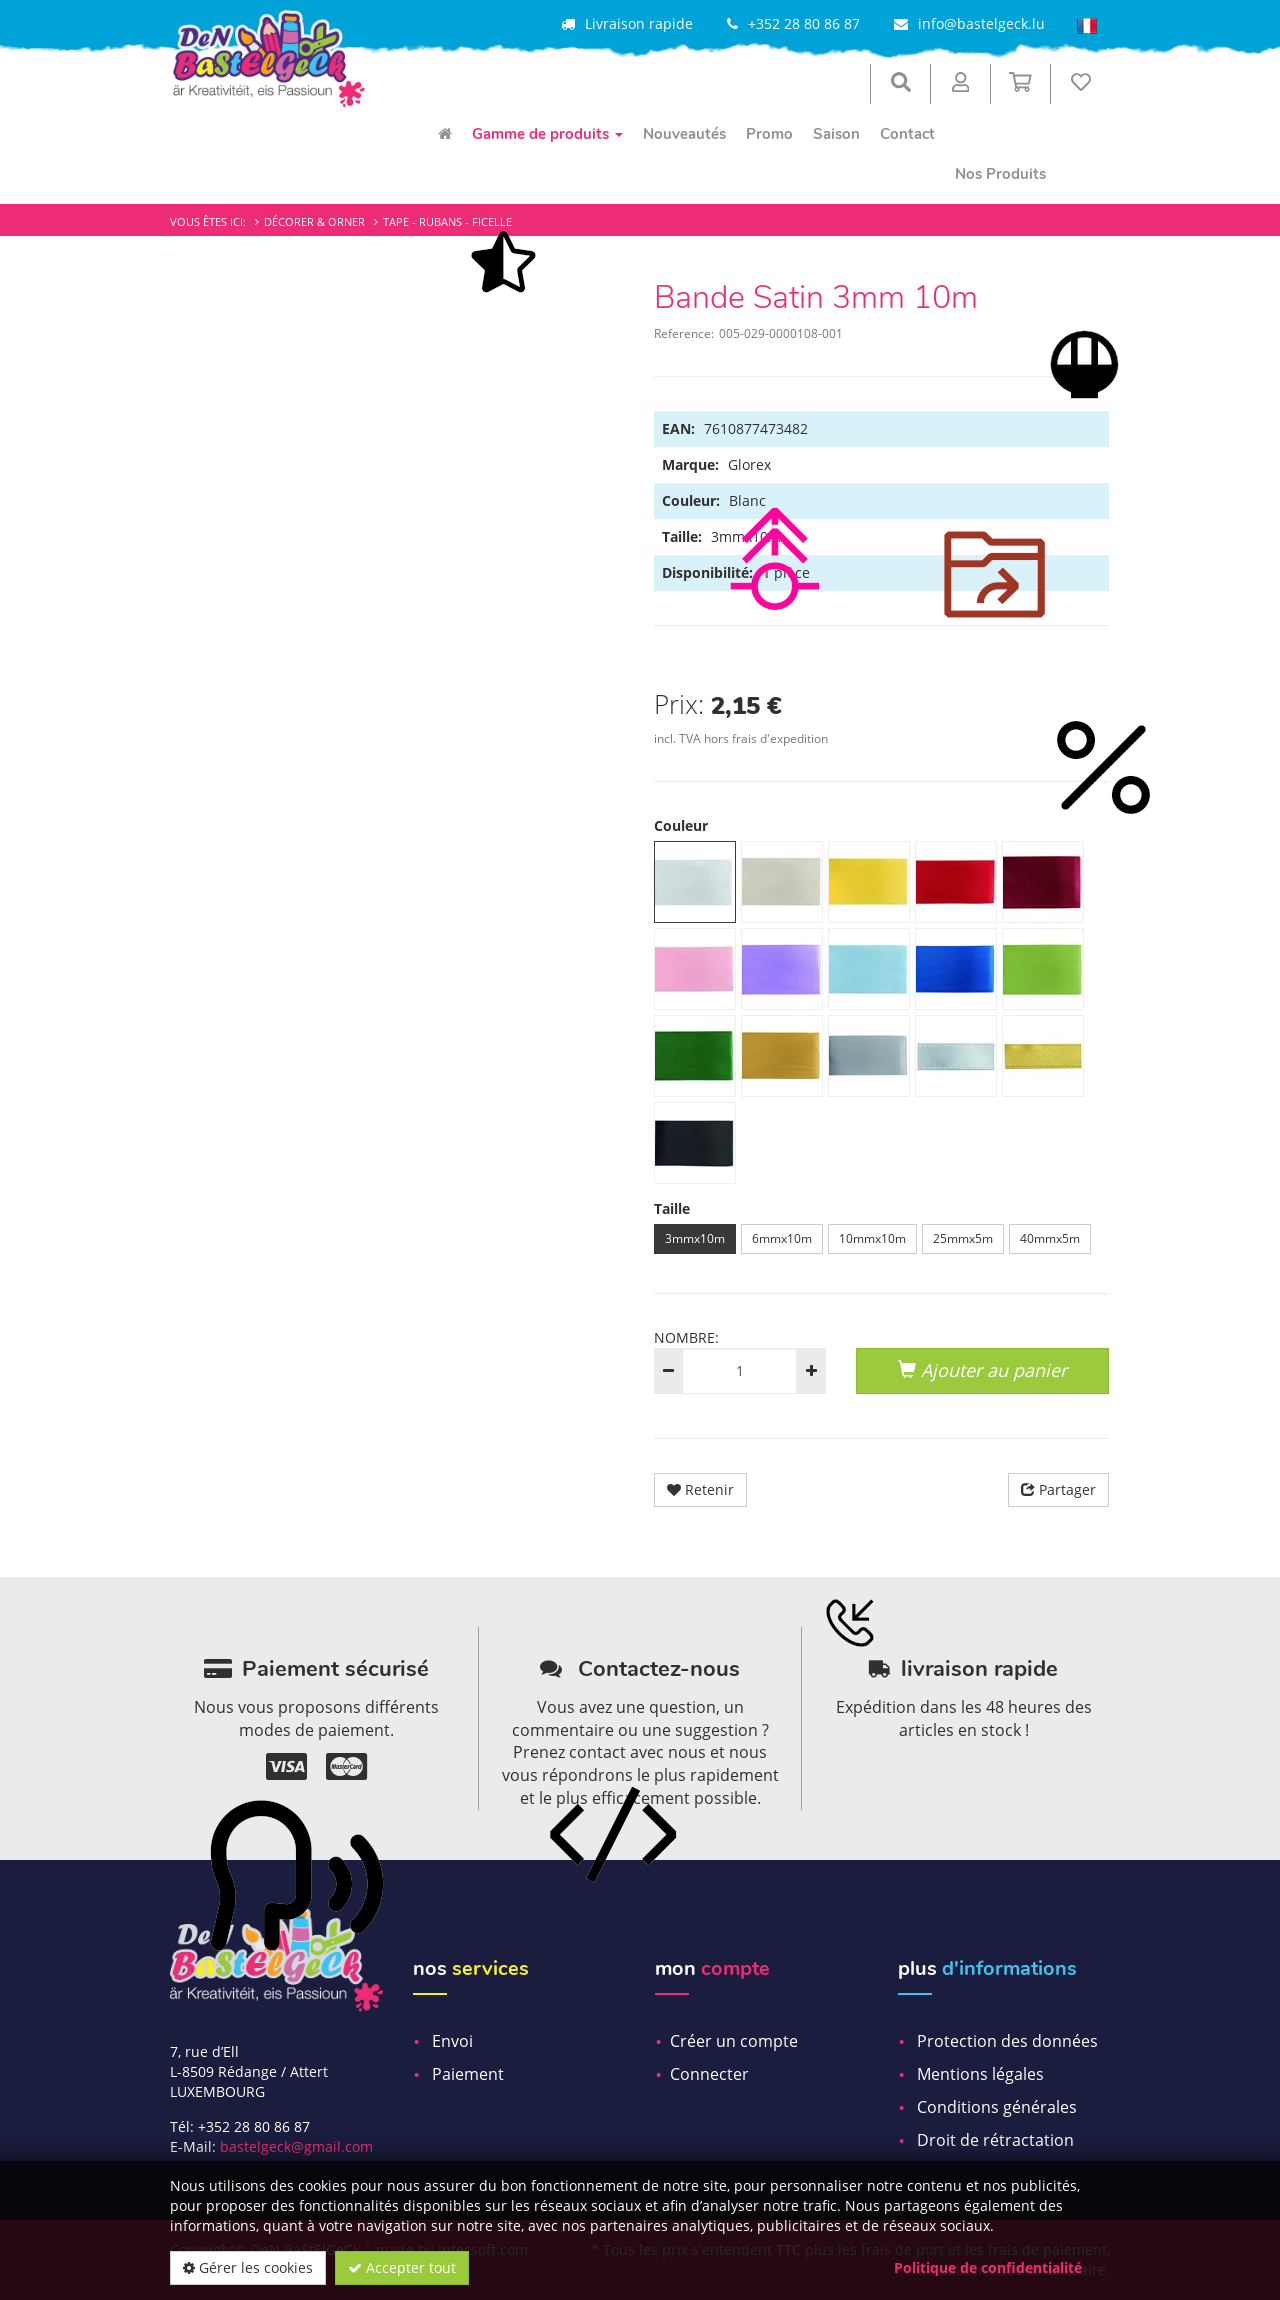 This screenshot has width=1280, height=2300. What do you see at coordinates (614, 1832) in the screenshot?
I see `view or edit source code` at bounding box center [614, 1832].